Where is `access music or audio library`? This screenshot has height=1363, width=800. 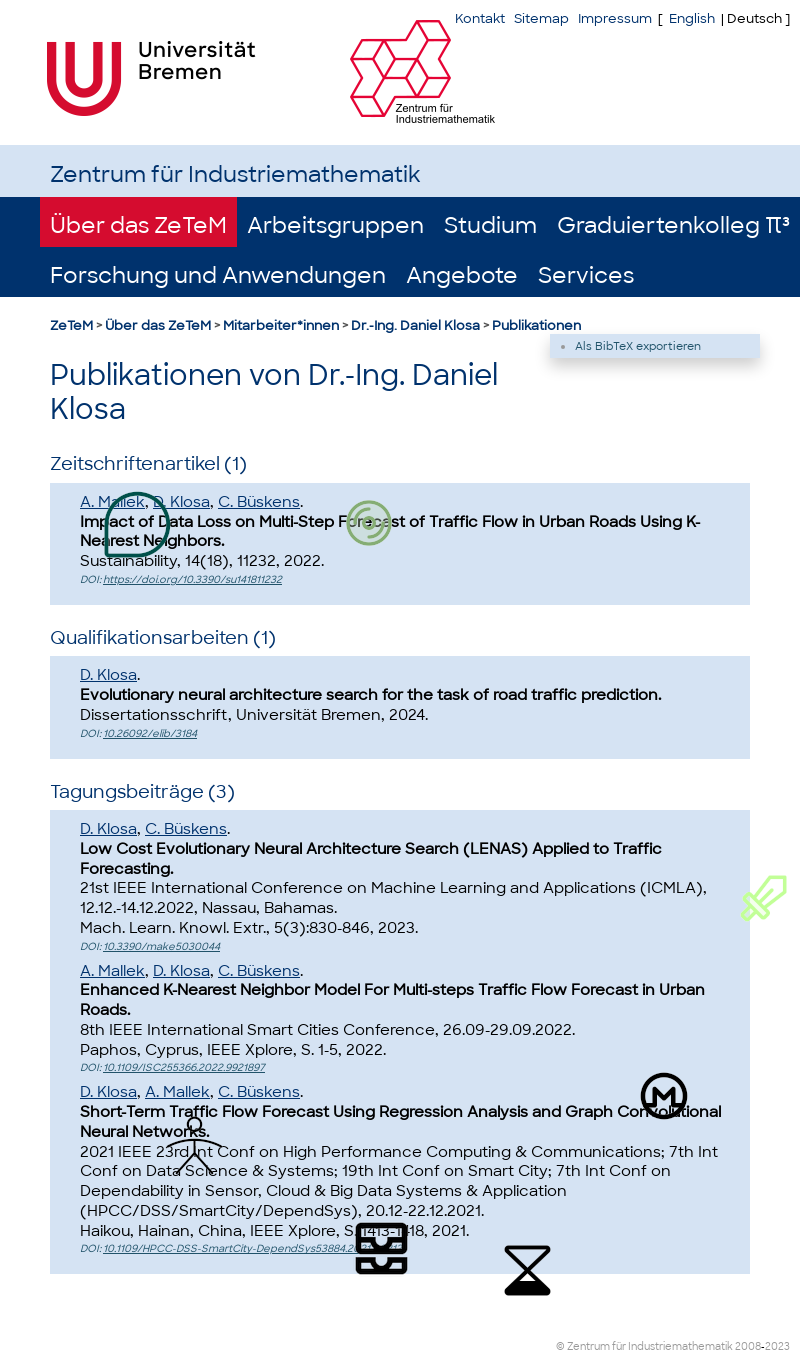 access music or audio library is located at coordinates (369, 523).